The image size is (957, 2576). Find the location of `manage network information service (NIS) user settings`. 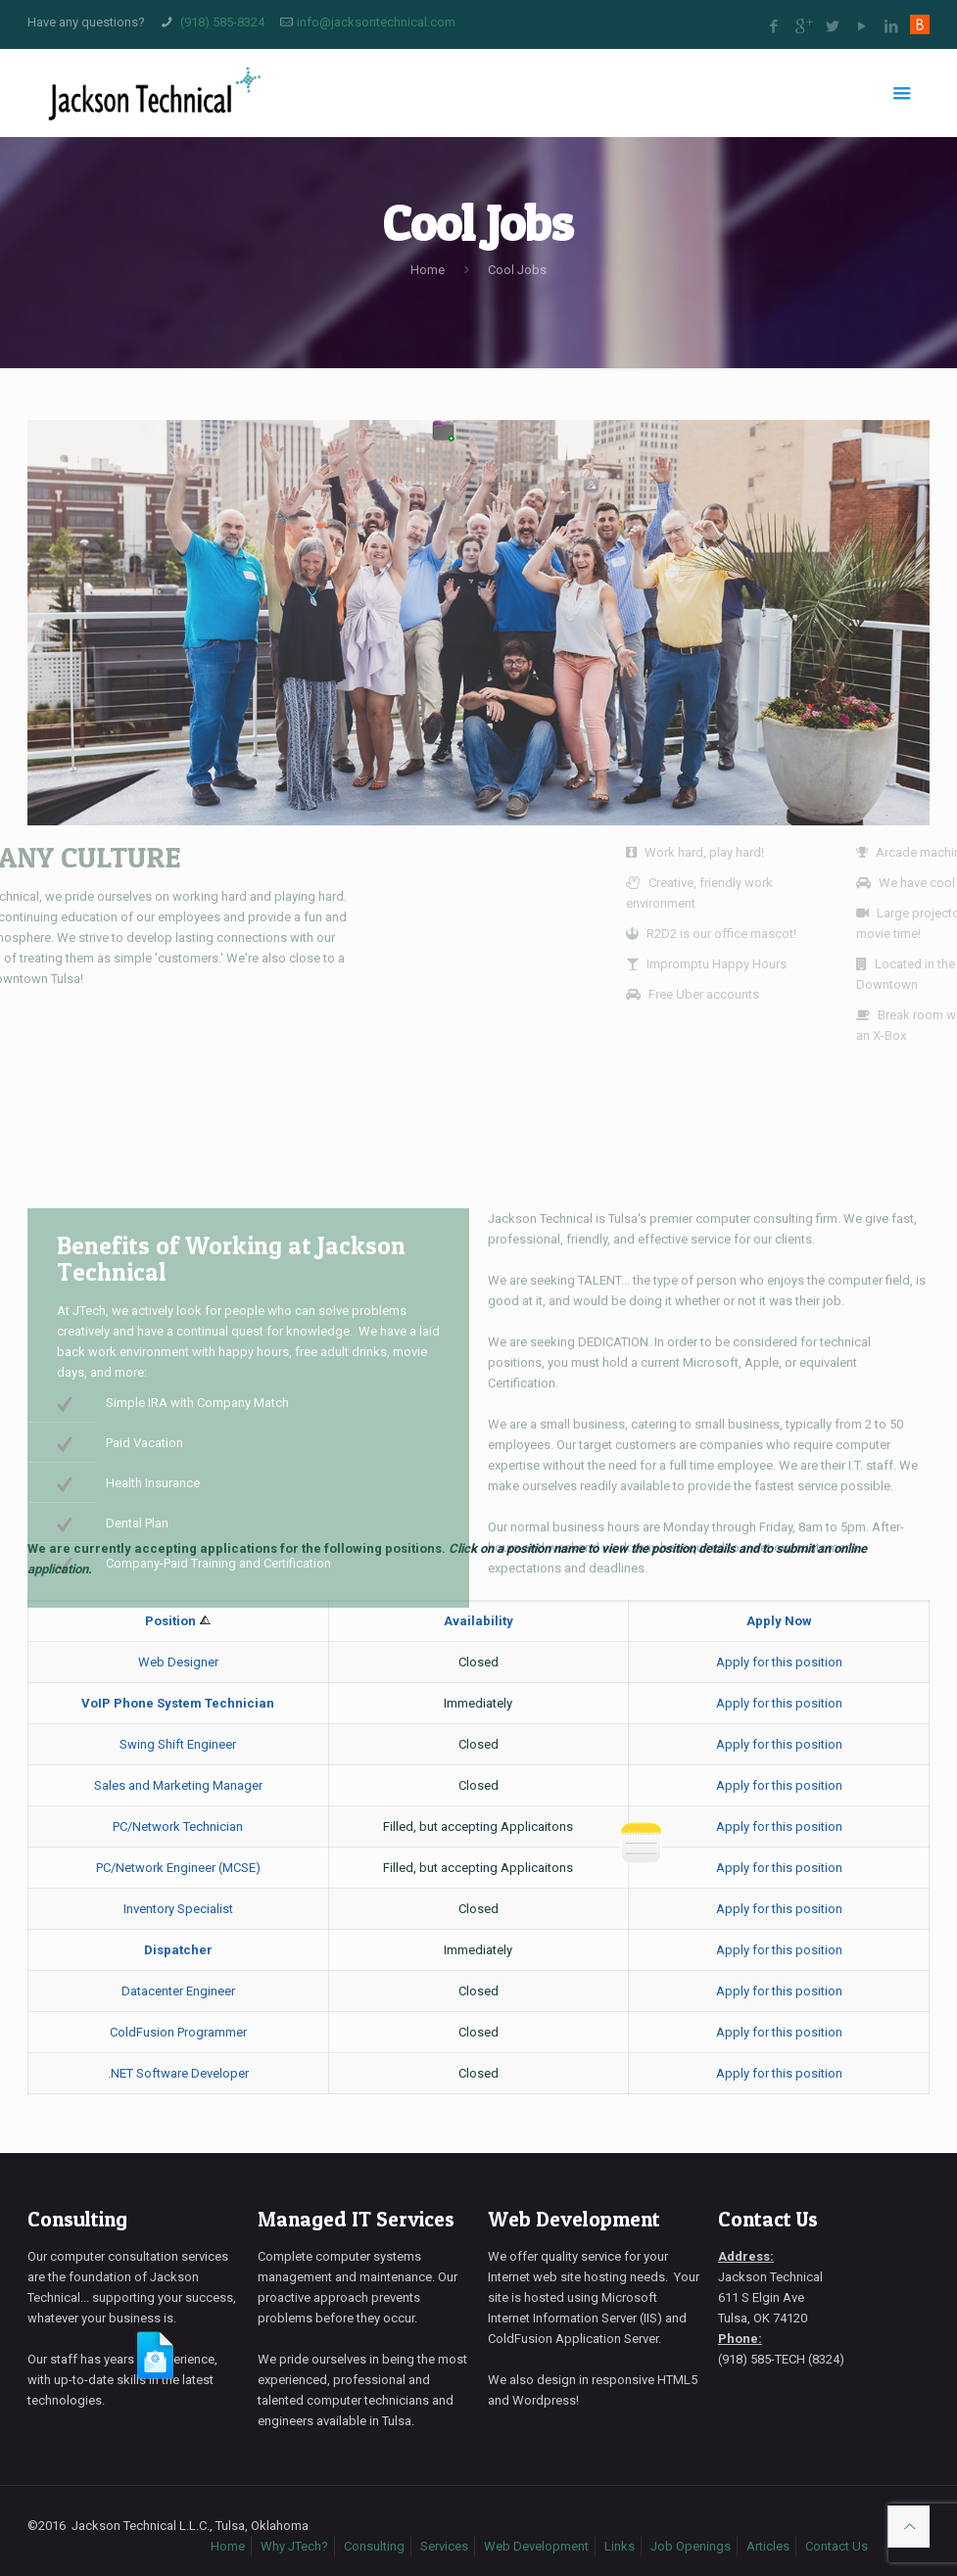

manage network information service (NIS) user settings is located at coordinates (591, 485).